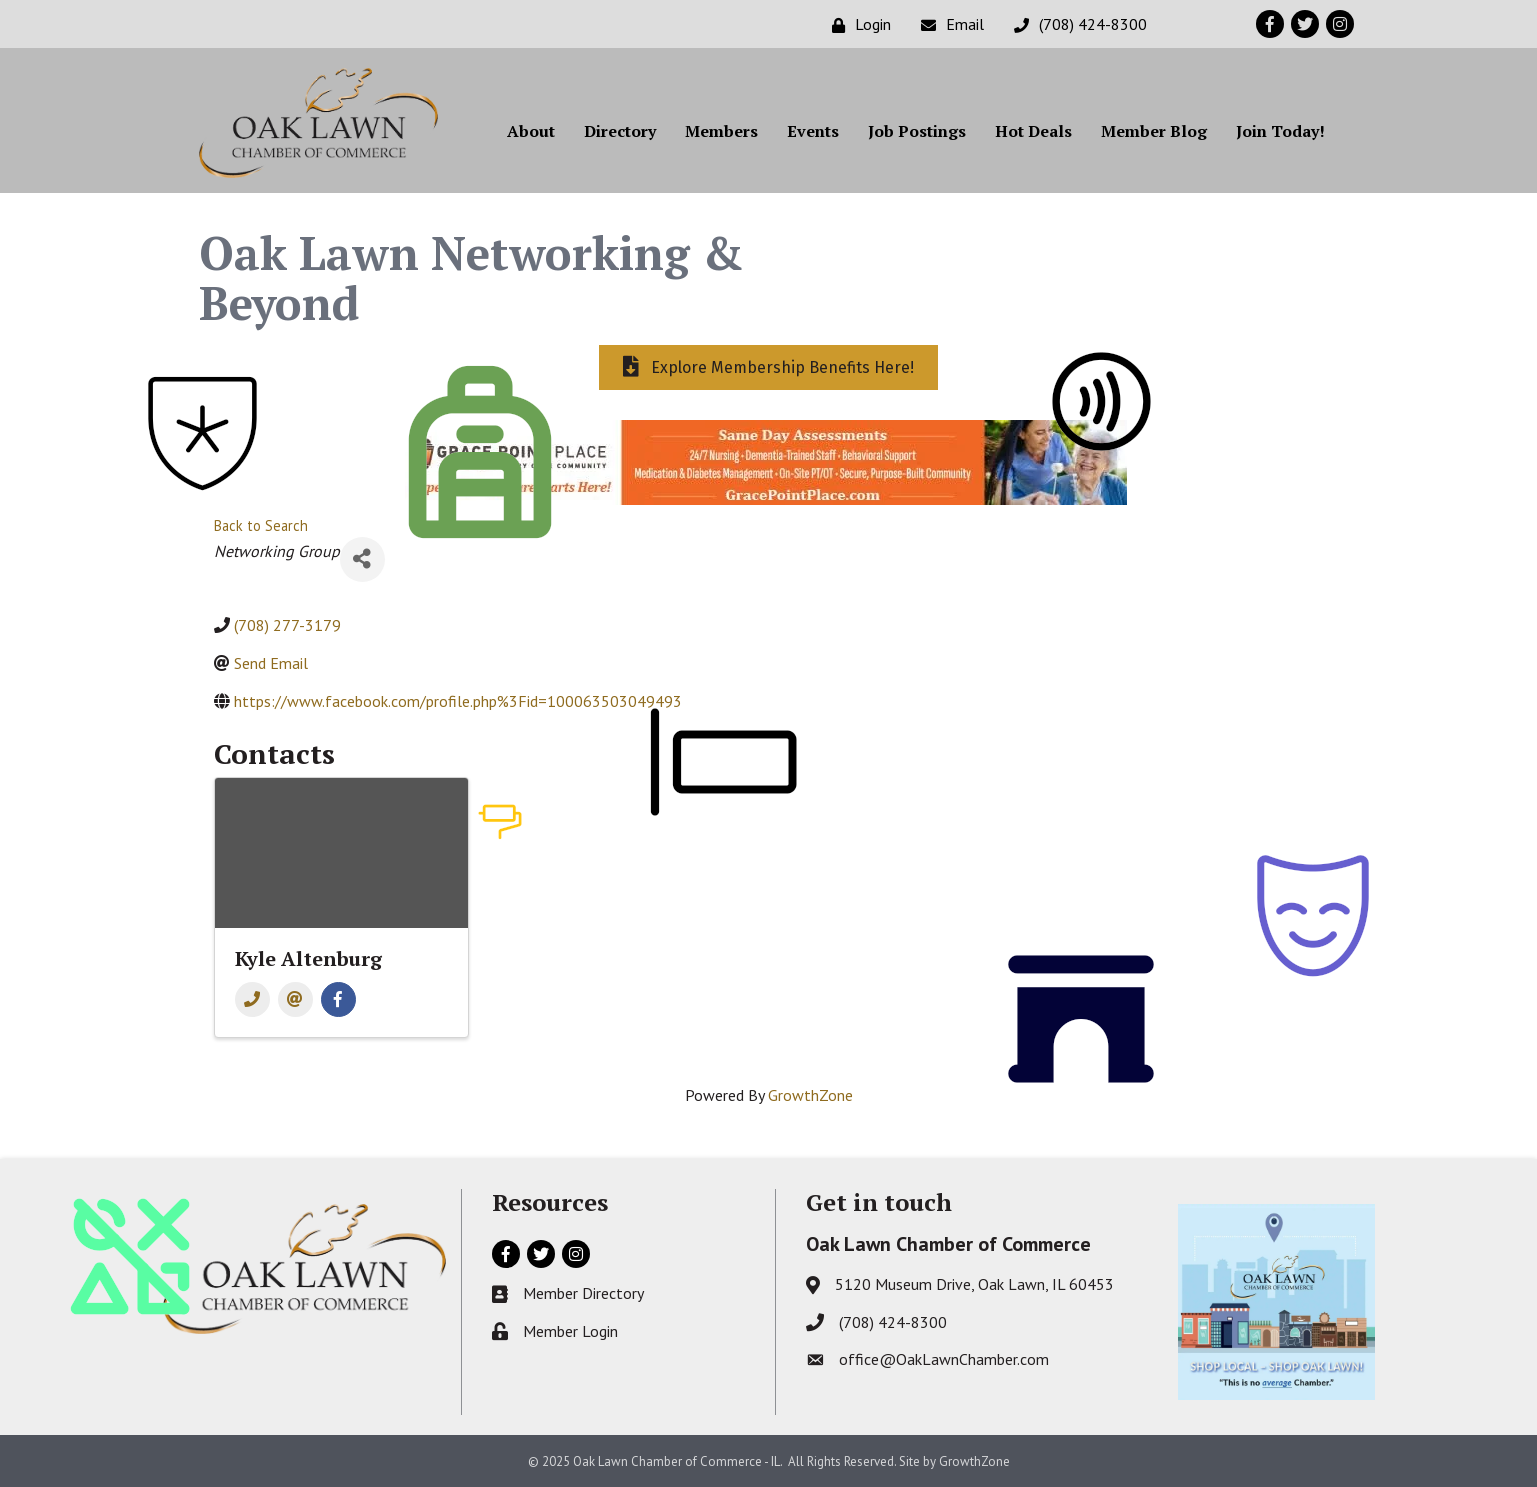  What do you see at coordinates (1101, 401) in the screenshot?
I see `tap to pay with contactless payment` at bounding box center [1101, 401].